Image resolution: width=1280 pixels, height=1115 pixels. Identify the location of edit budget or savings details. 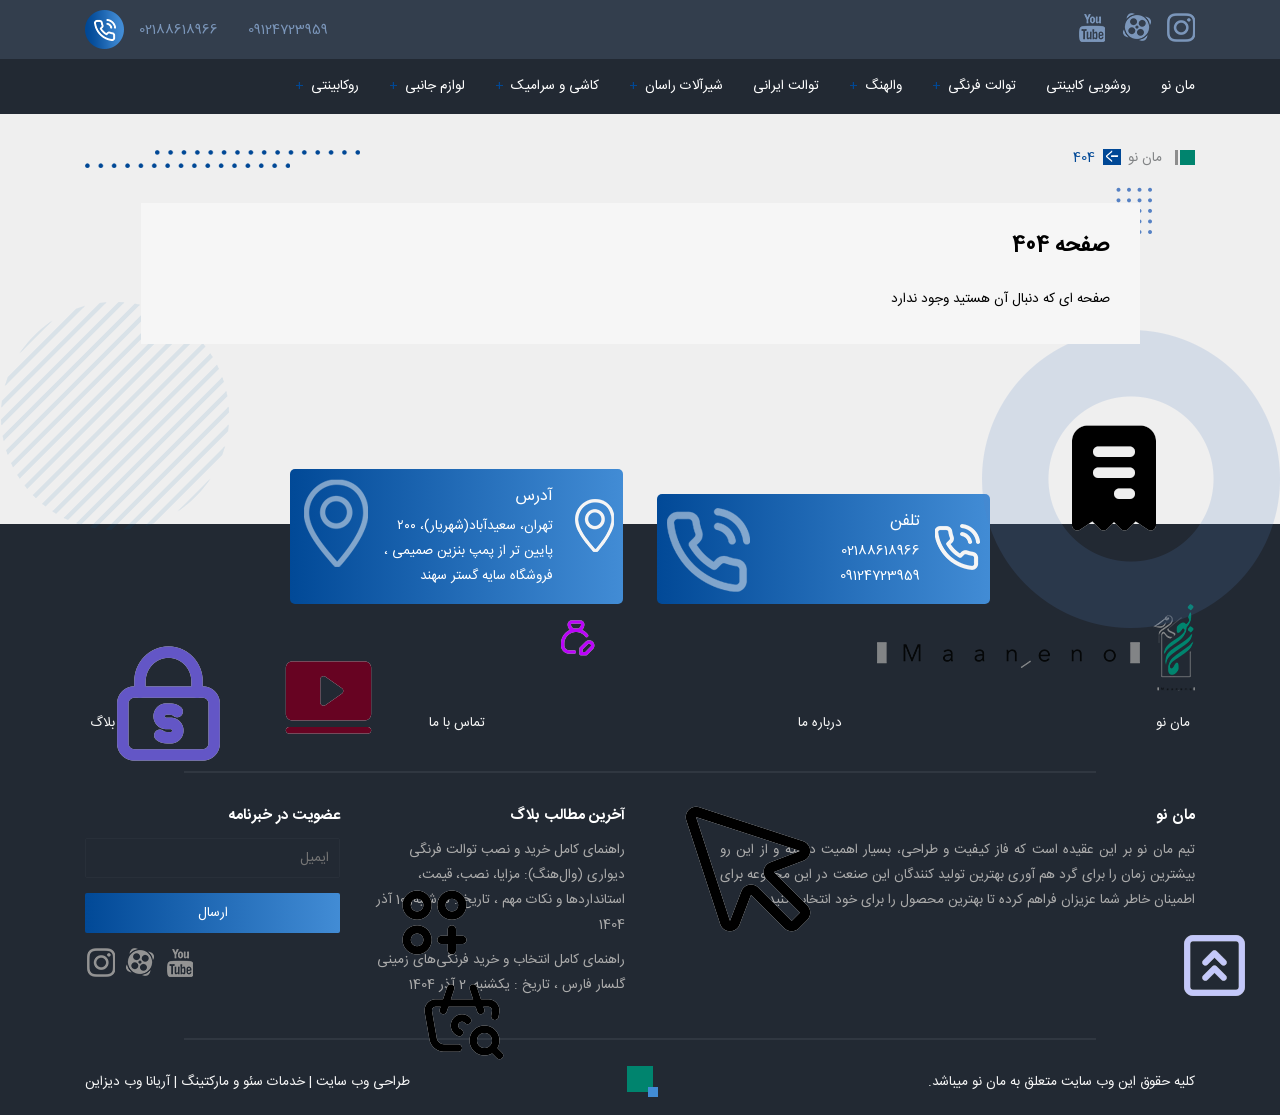
(576, 637).